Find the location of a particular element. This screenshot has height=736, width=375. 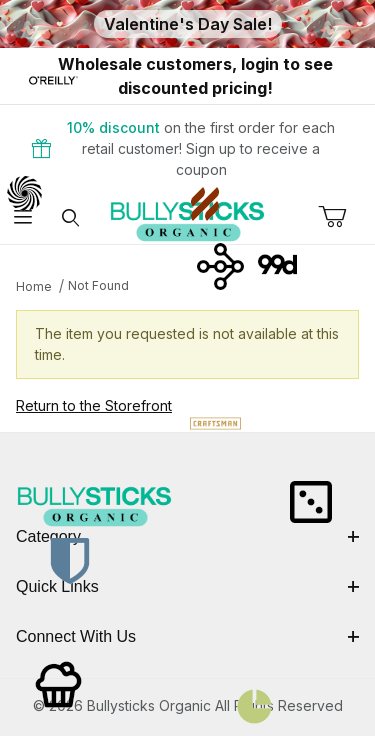

indicates a dice roll result of three is located at coordinates (311, 502).